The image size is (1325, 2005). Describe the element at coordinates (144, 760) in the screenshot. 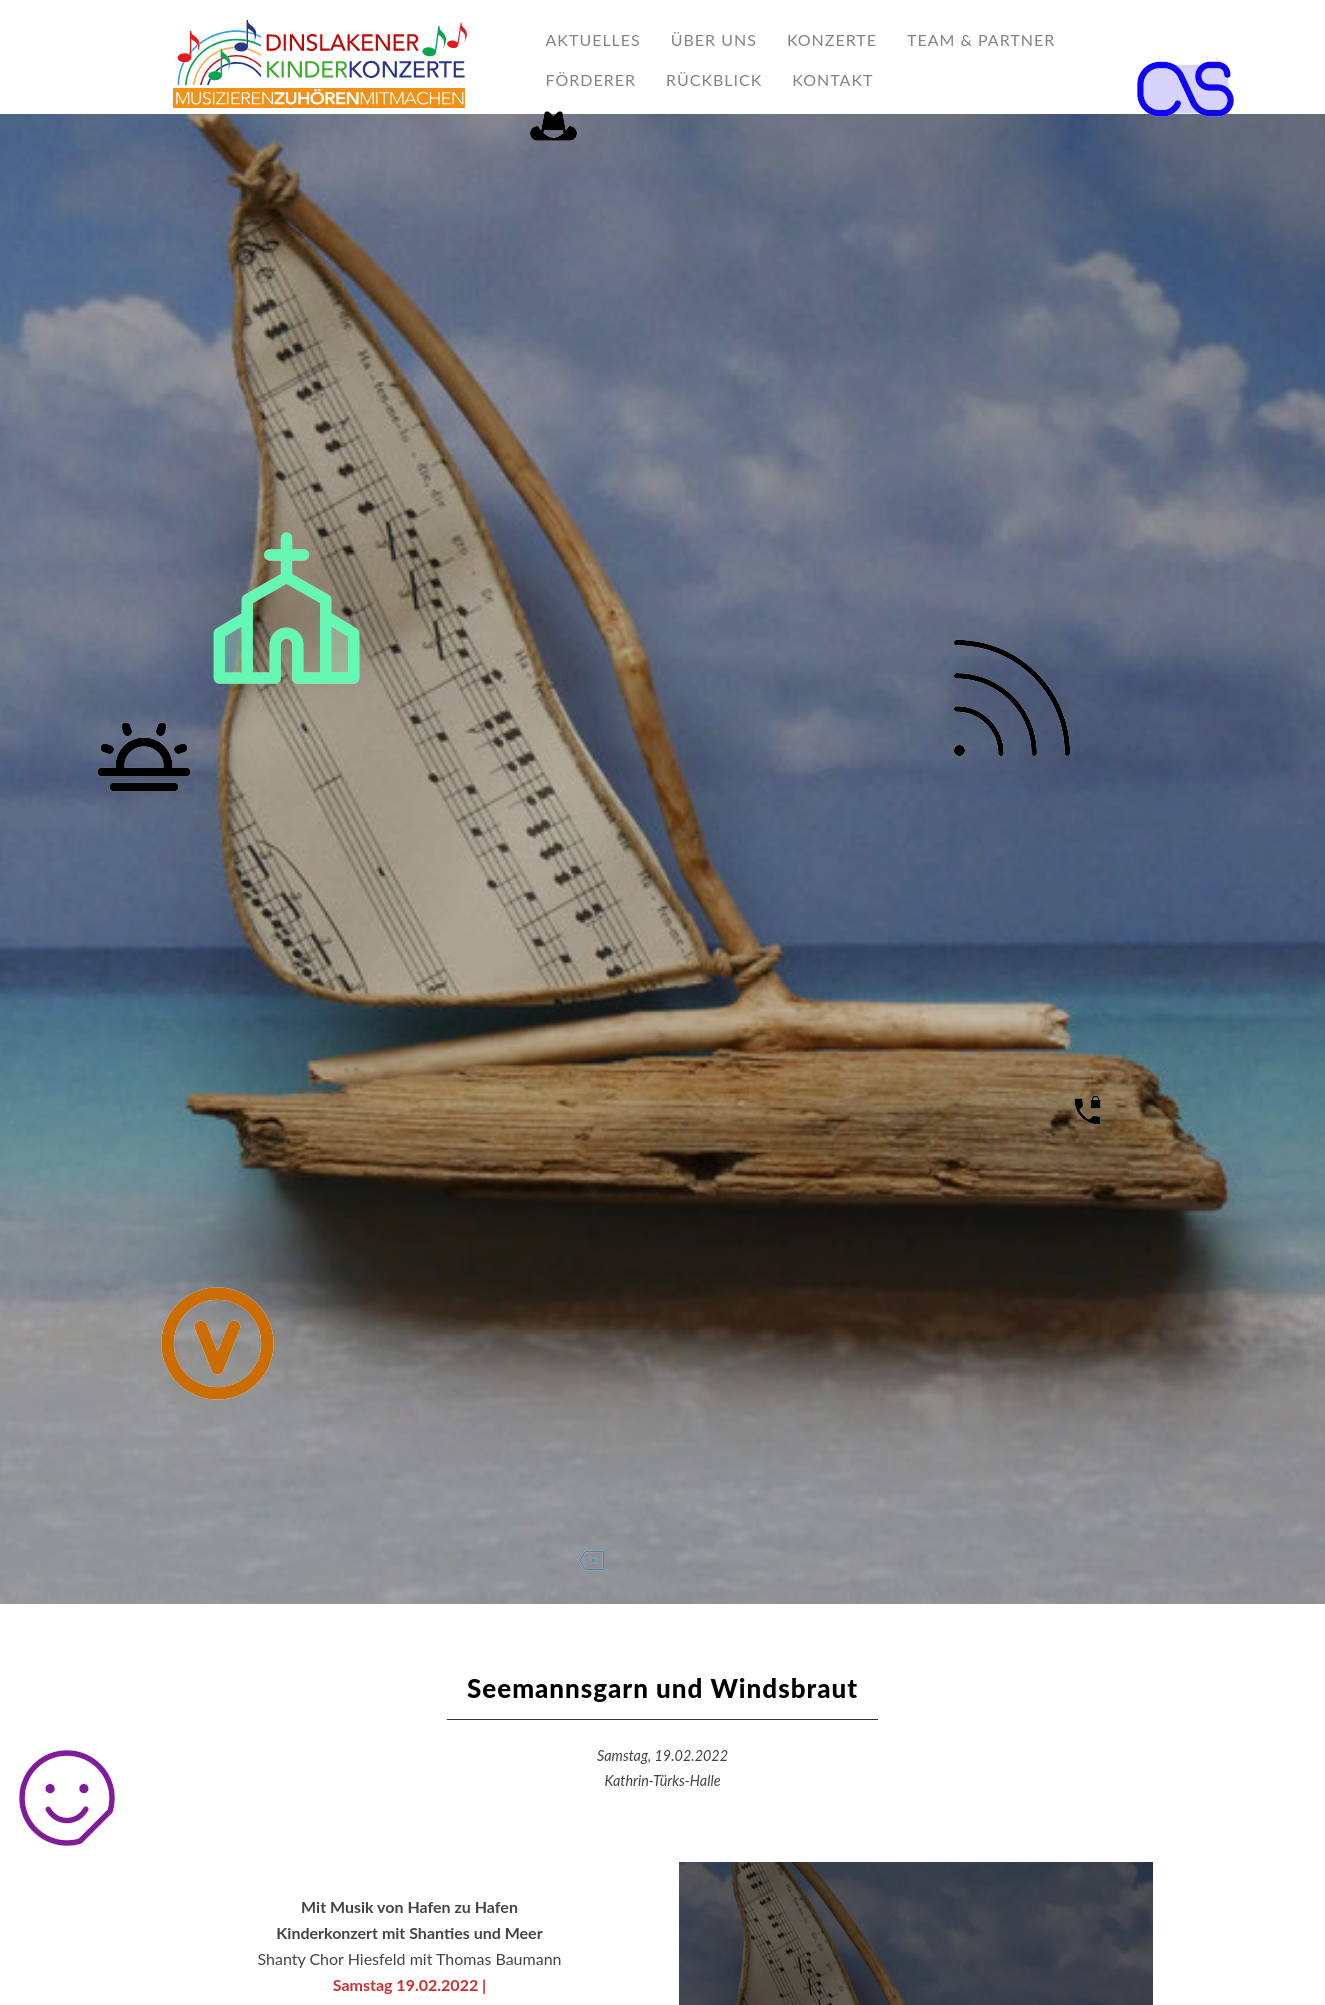

I see `sunrise or sunset indicator` at that location.